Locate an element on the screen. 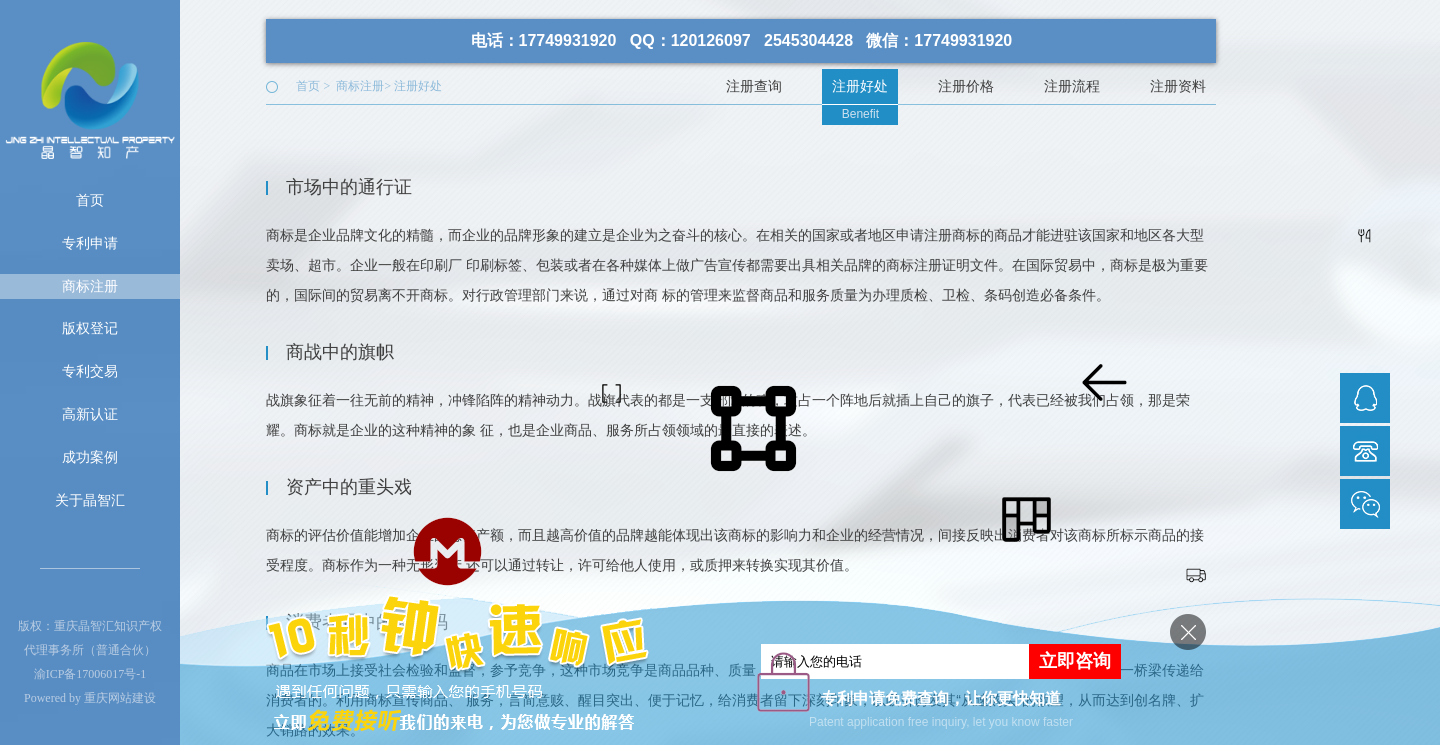 This screenshot has width=1440, height=745. track your delivery status is located at coordinates (1195, 574).